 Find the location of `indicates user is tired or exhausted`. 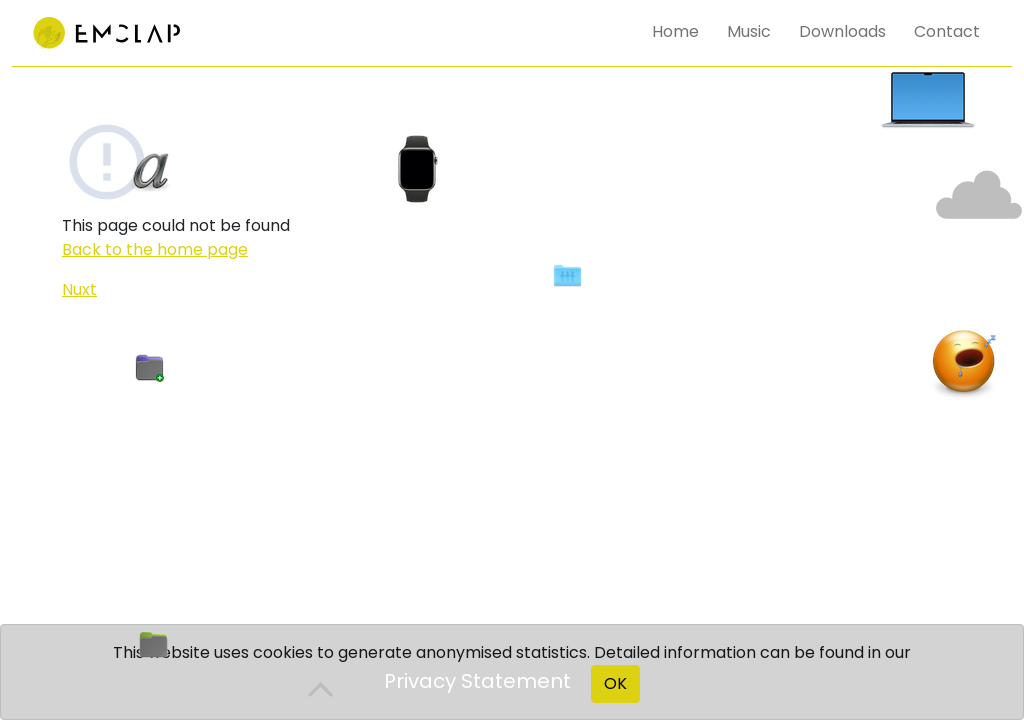

indicates user is tired or exhausted is located at coordinates (964, 364).